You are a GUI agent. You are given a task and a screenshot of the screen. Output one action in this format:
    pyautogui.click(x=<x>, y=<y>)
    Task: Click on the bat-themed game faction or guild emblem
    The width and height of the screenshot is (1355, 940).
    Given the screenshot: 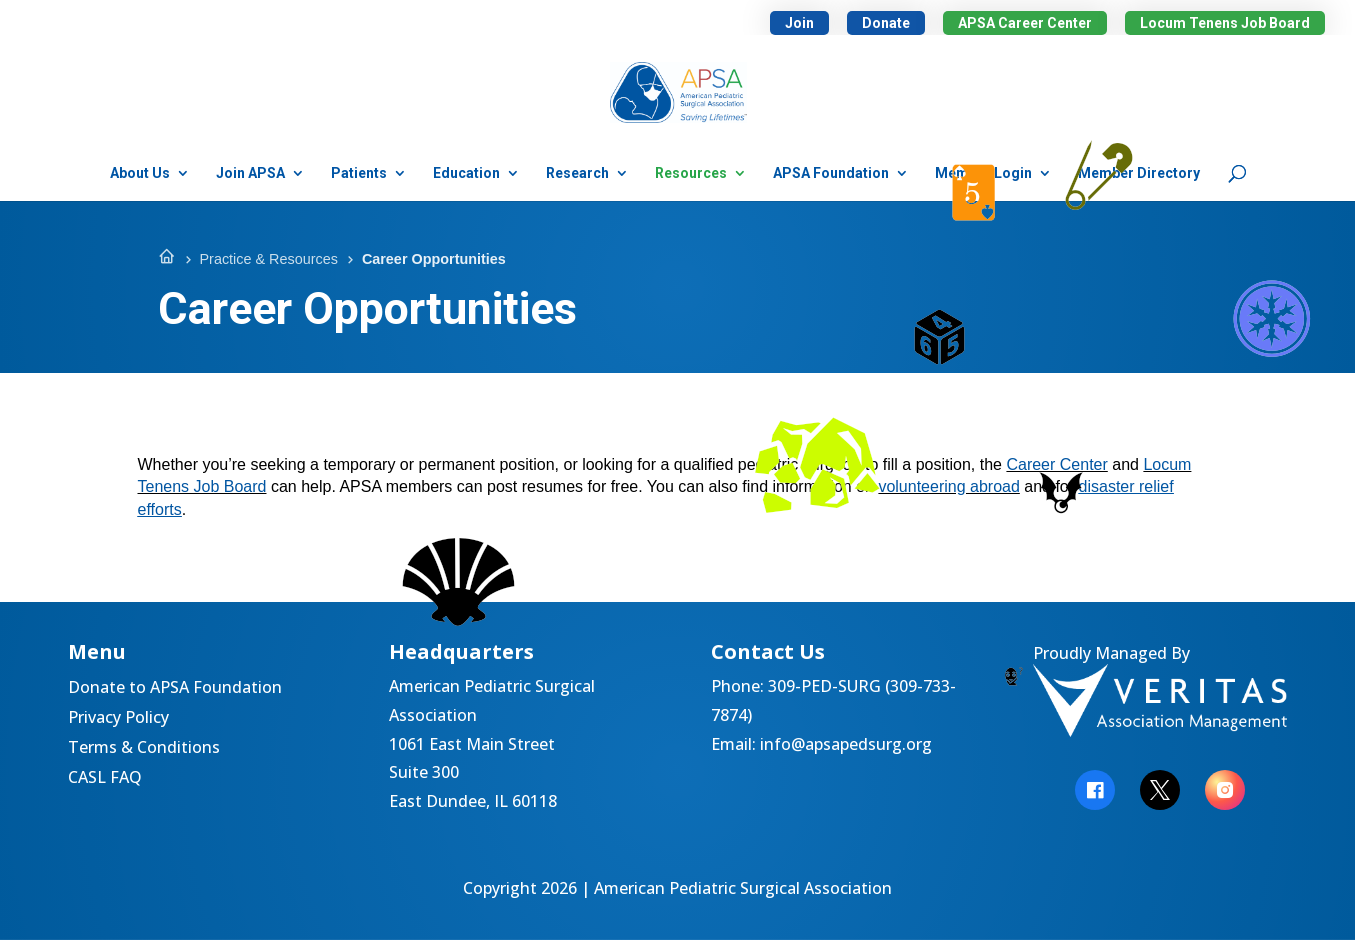 What is the action you would take?
    pyautogui.click(x=1061, y=493)
    